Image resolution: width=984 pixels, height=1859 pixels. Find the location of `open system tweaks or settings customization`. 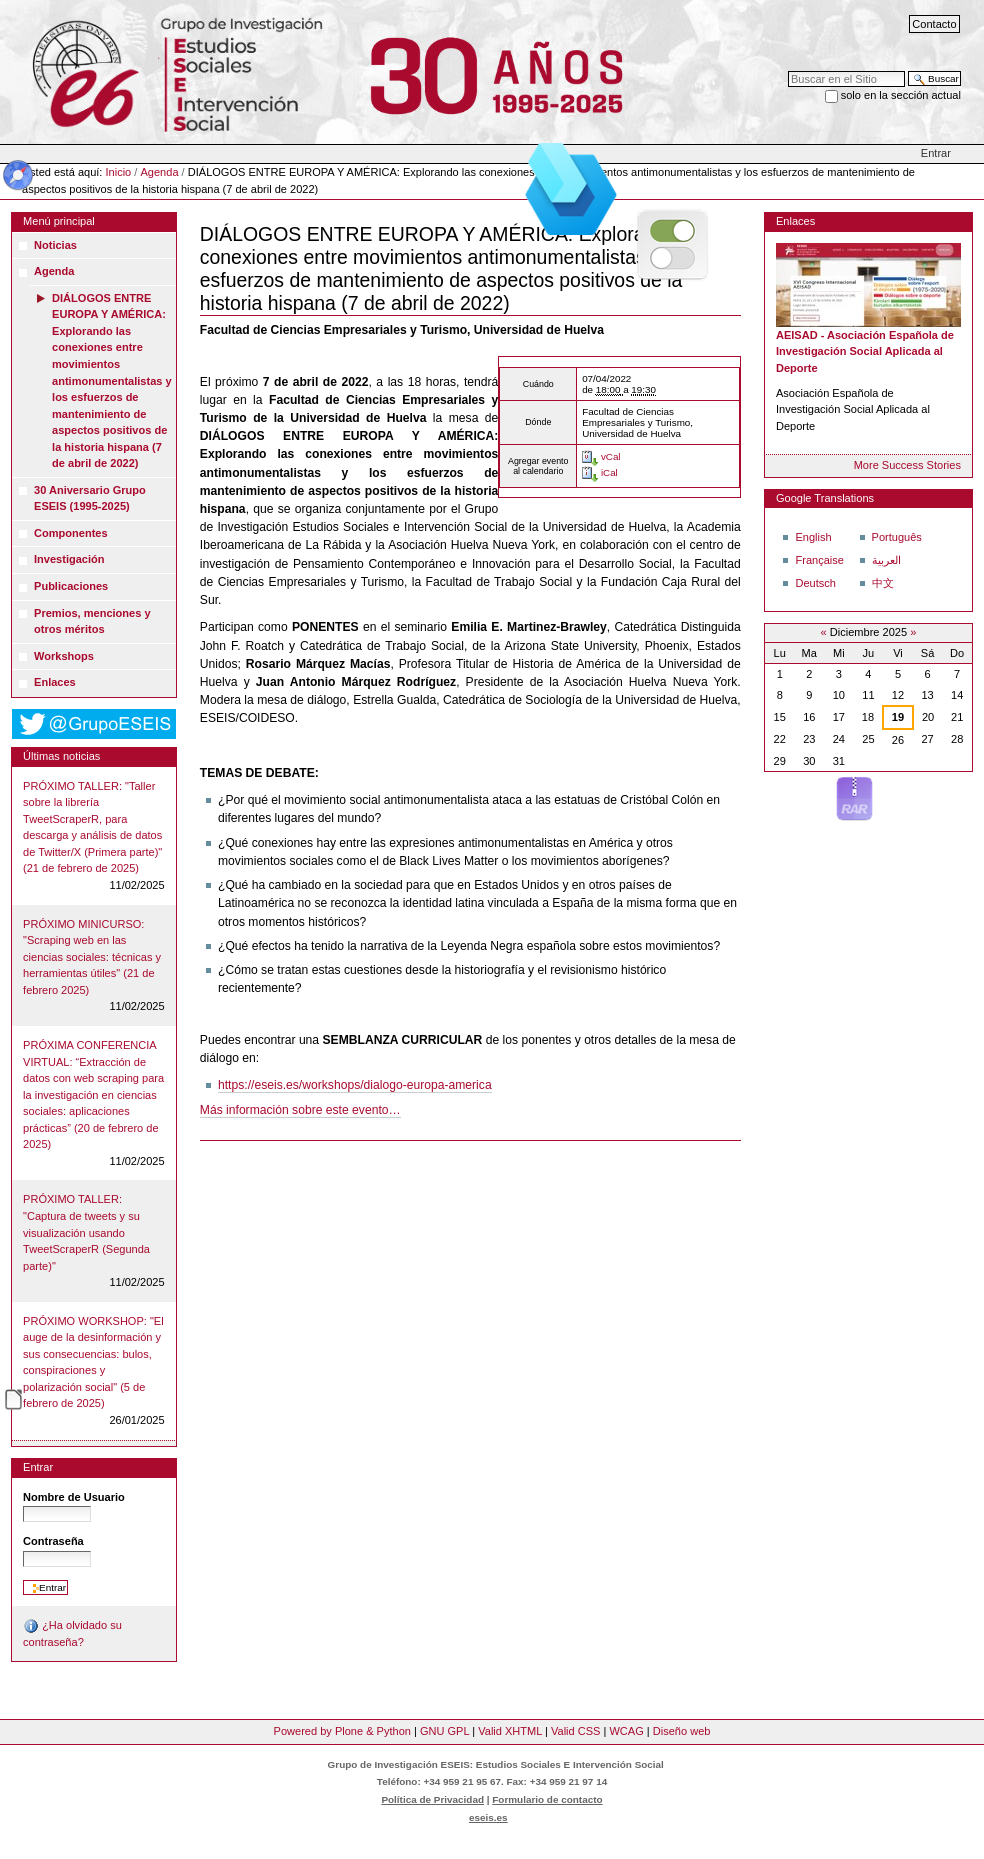

open system tweaks or settings customization is located at coordinates (672, 244).